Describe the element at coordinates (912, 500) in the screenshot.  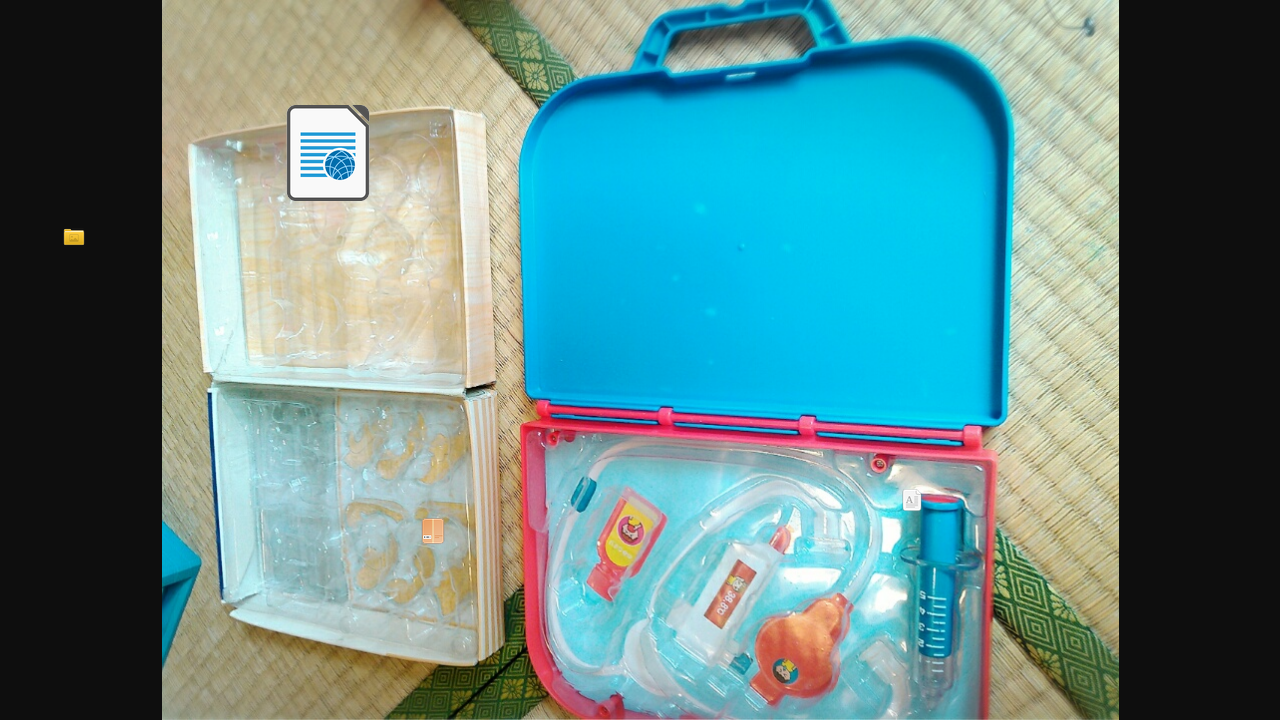
I see `open a rich text format document` at that location.